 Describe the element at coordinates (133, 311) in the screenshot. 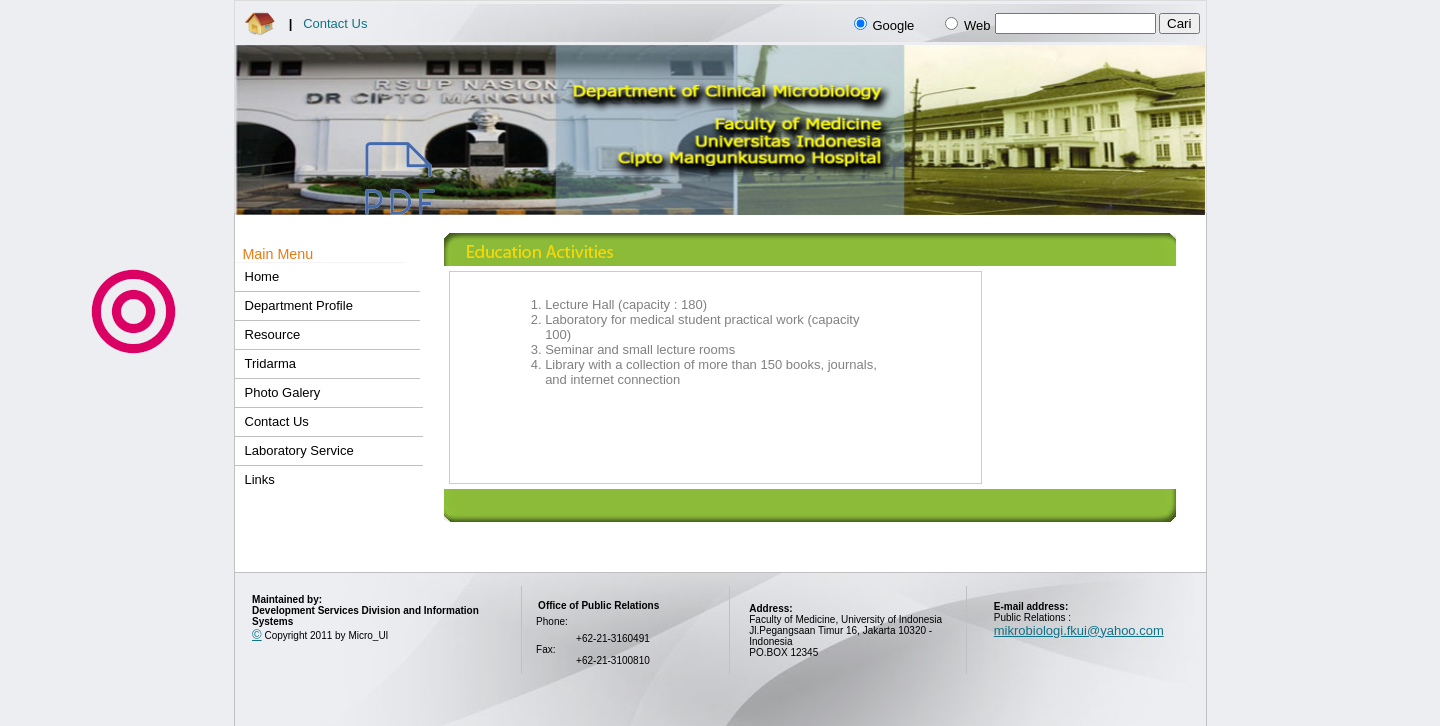

I see `select a single option from a list` at that location.